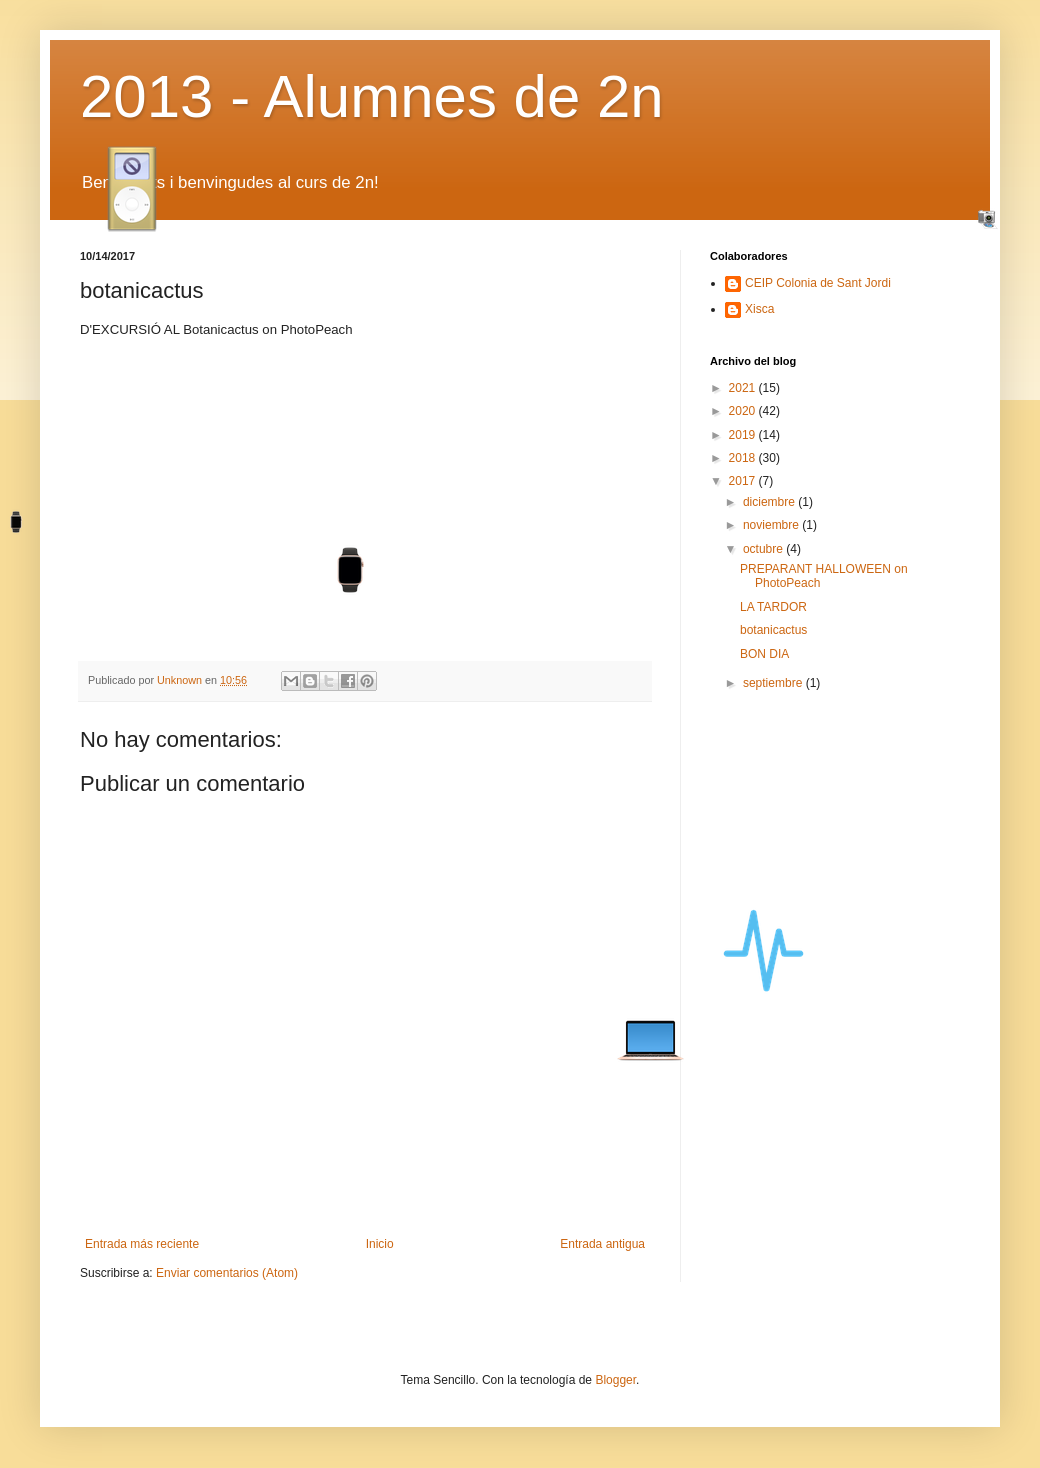 This screenshot has width=1040, height=1468. I want to click on apple watch se device icon, so click(350, 570).